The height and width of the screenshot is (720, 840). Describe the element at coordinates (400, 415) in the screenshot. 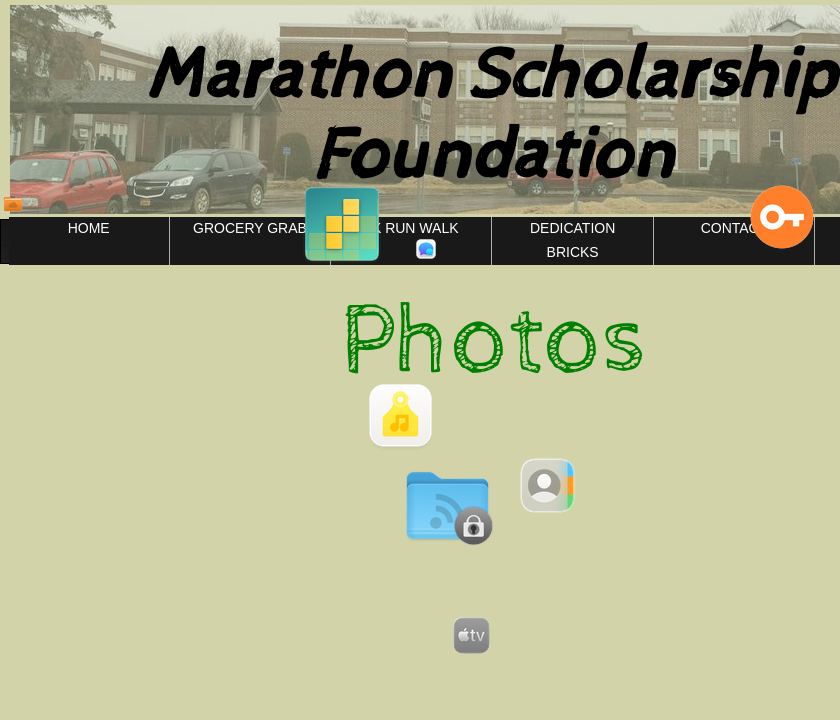

I see `open ear tag music metadata editor` at that location.